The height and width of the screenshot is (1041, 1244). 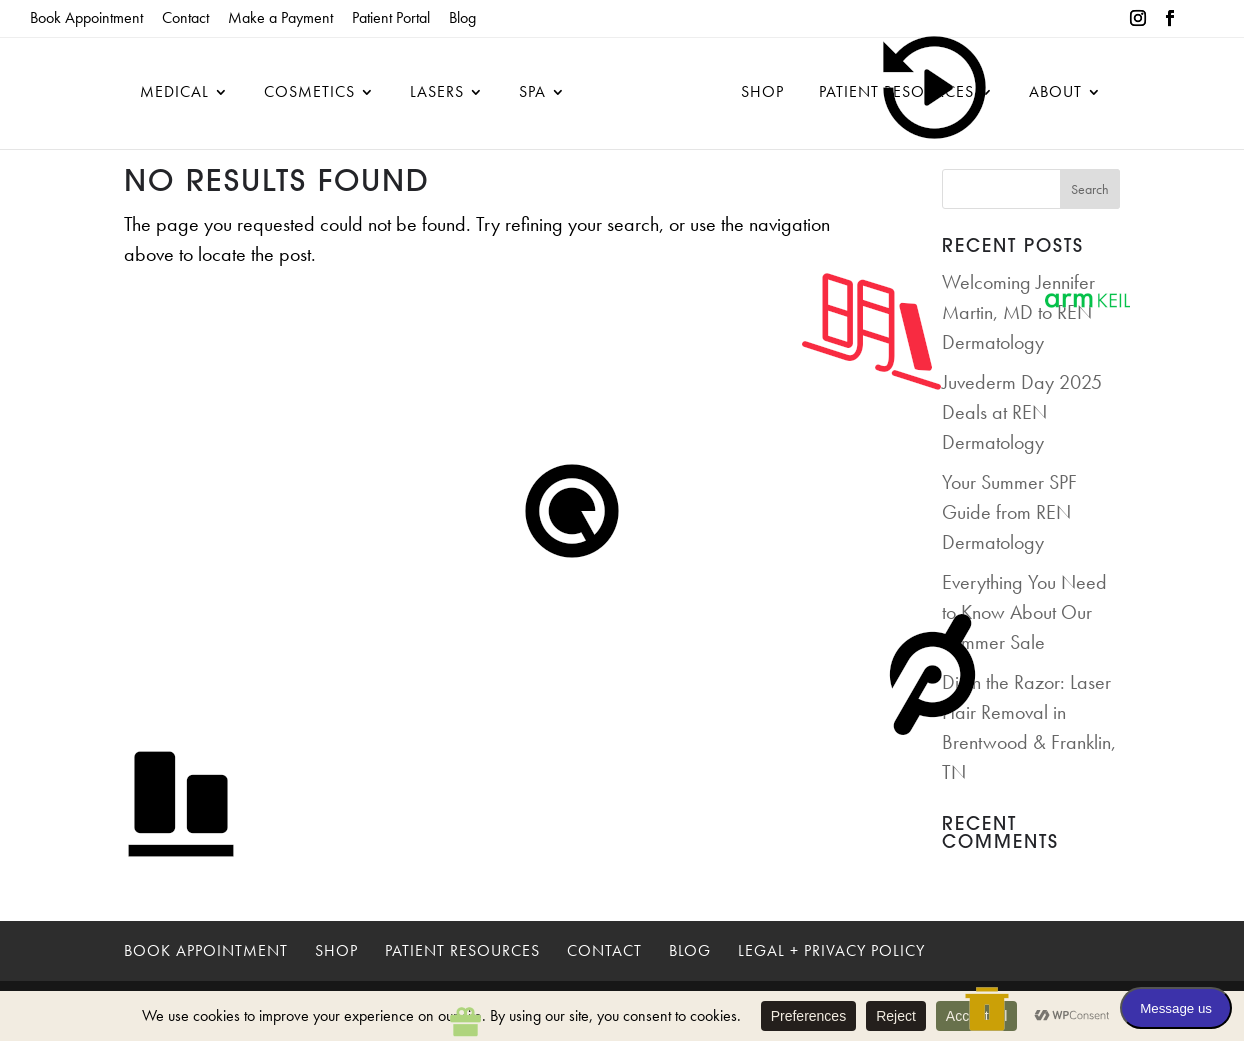 I want to click on open the Kenmei manga tracking app, so click(x=871, y=331).